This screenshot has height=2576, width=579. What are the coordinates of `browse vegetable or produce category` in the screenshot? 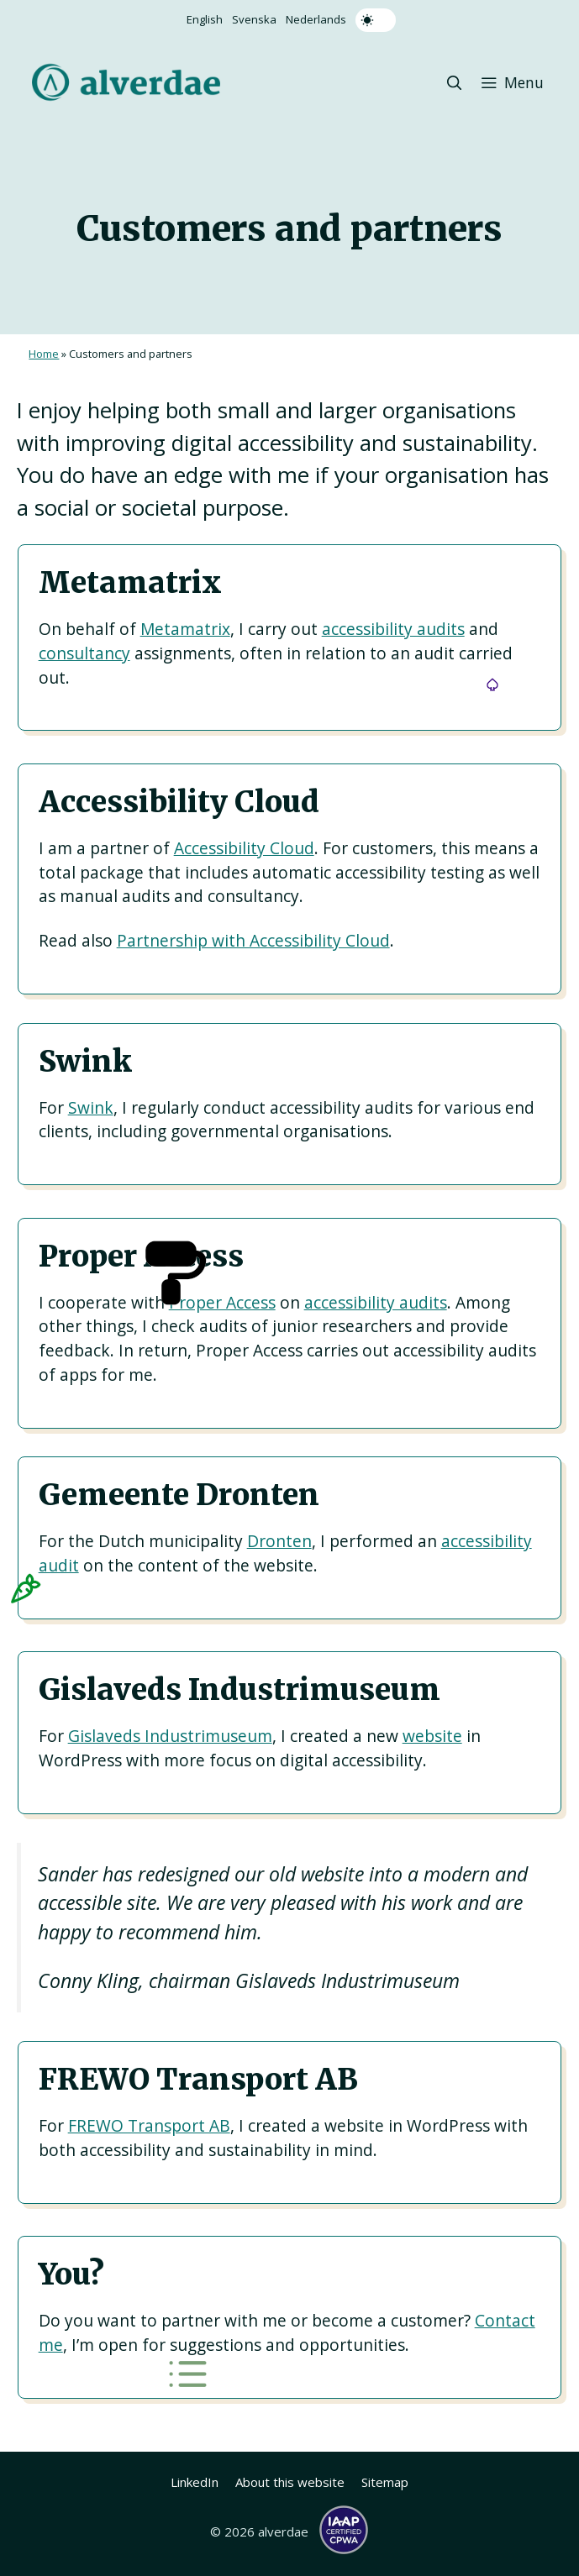 It's located at (25, 1588).